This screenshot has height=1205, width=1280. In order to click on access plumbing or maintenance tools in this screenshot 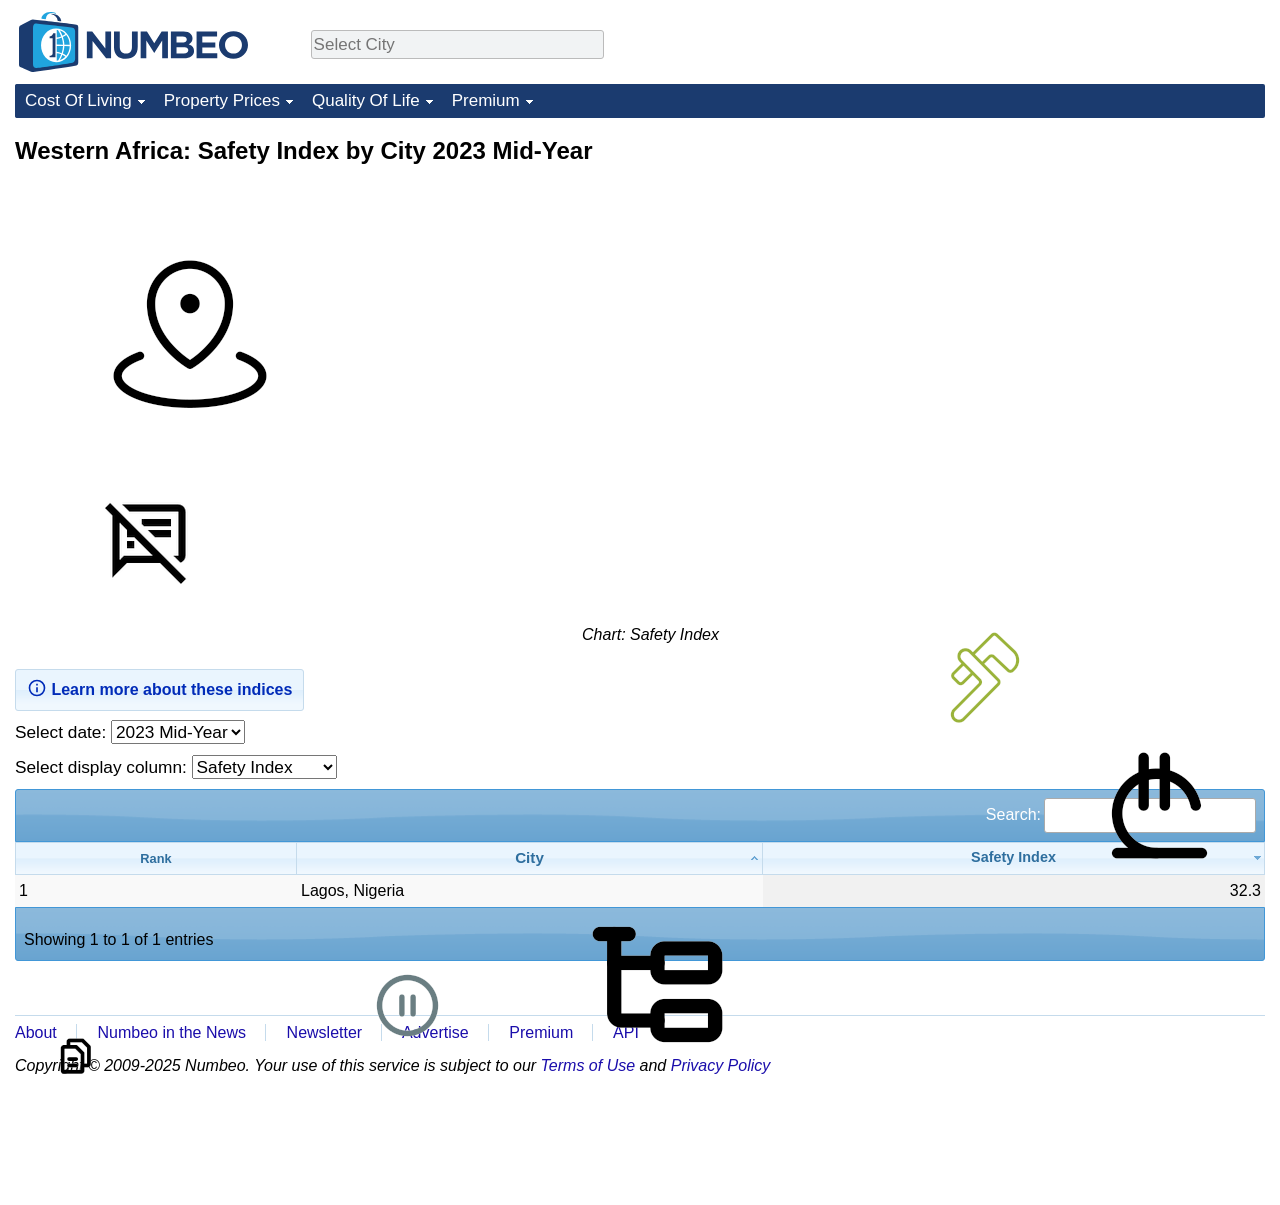, I will do `click(980, 677)`.